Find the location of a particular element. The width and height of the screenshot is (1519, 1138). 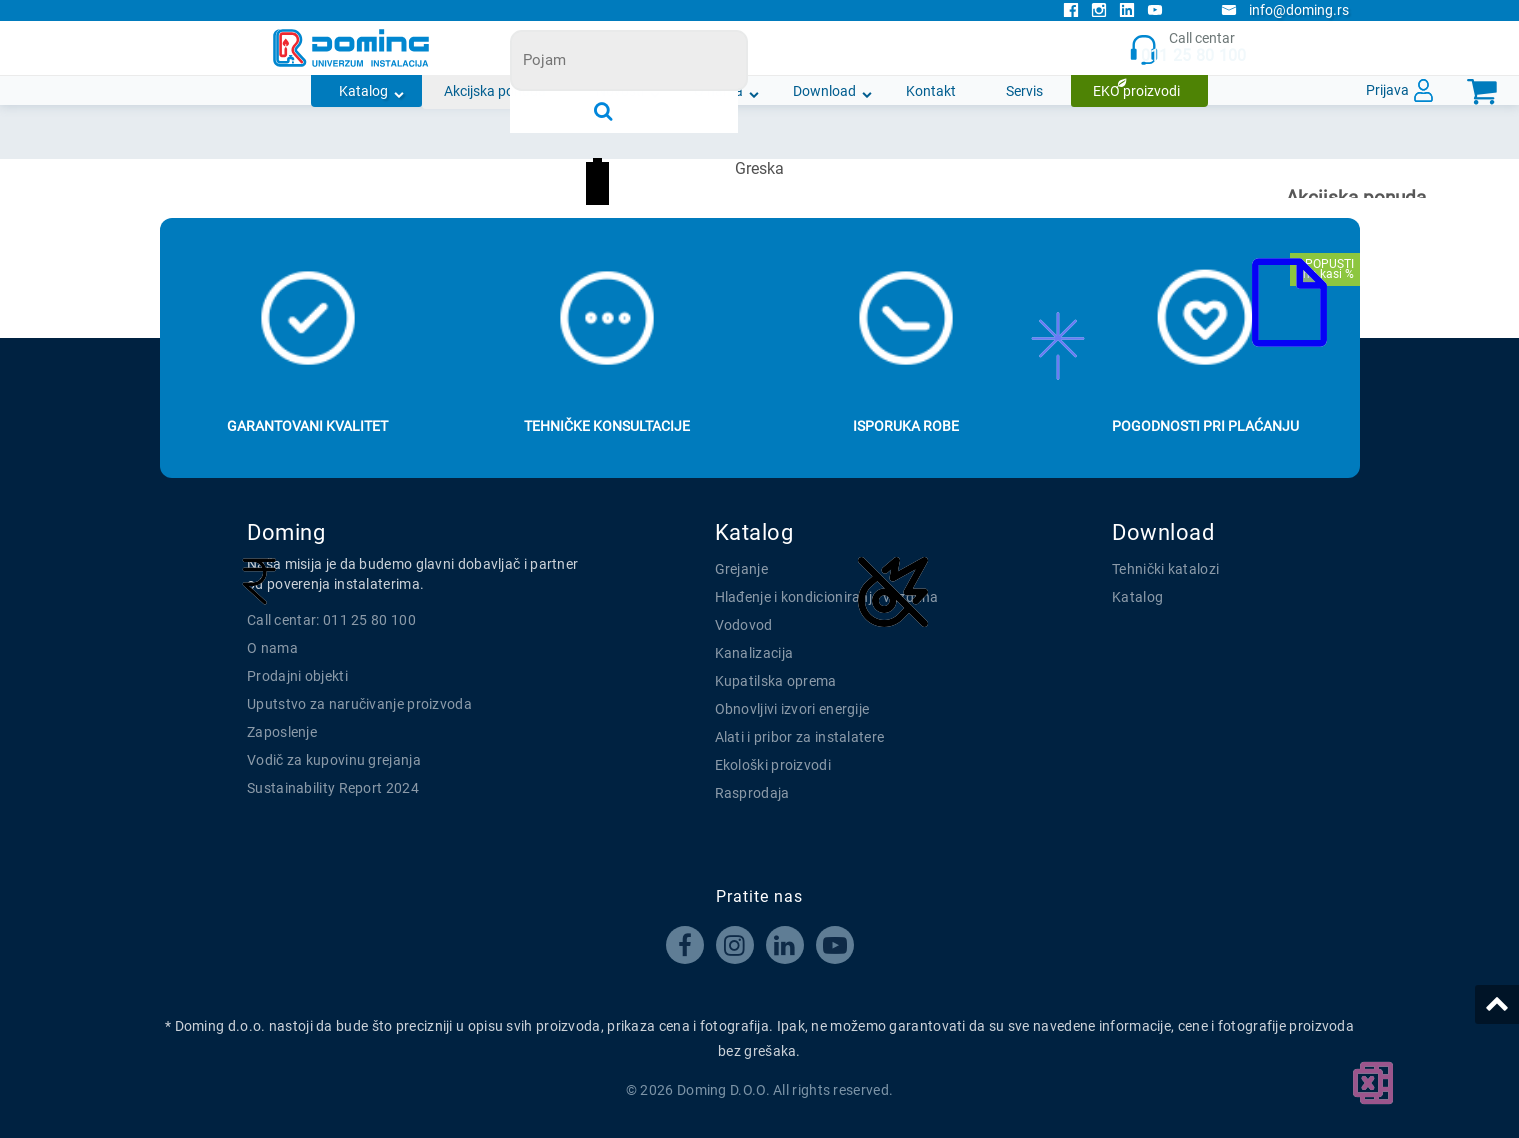

indicates battery is fully charged is located at coordinates (597, 181).